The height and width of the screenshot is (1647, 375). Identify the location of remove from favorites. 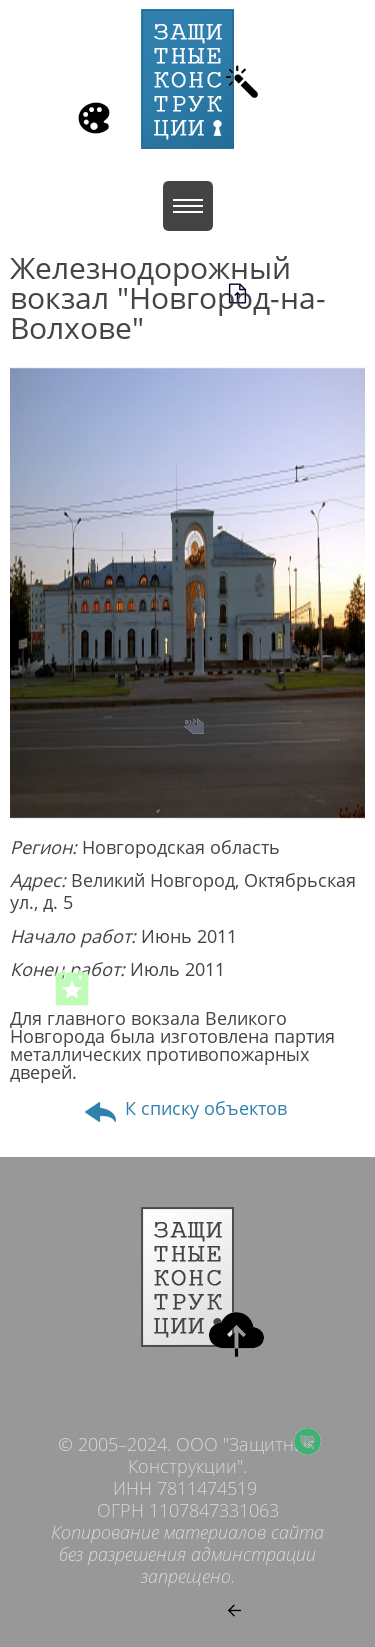
(307, 1441).